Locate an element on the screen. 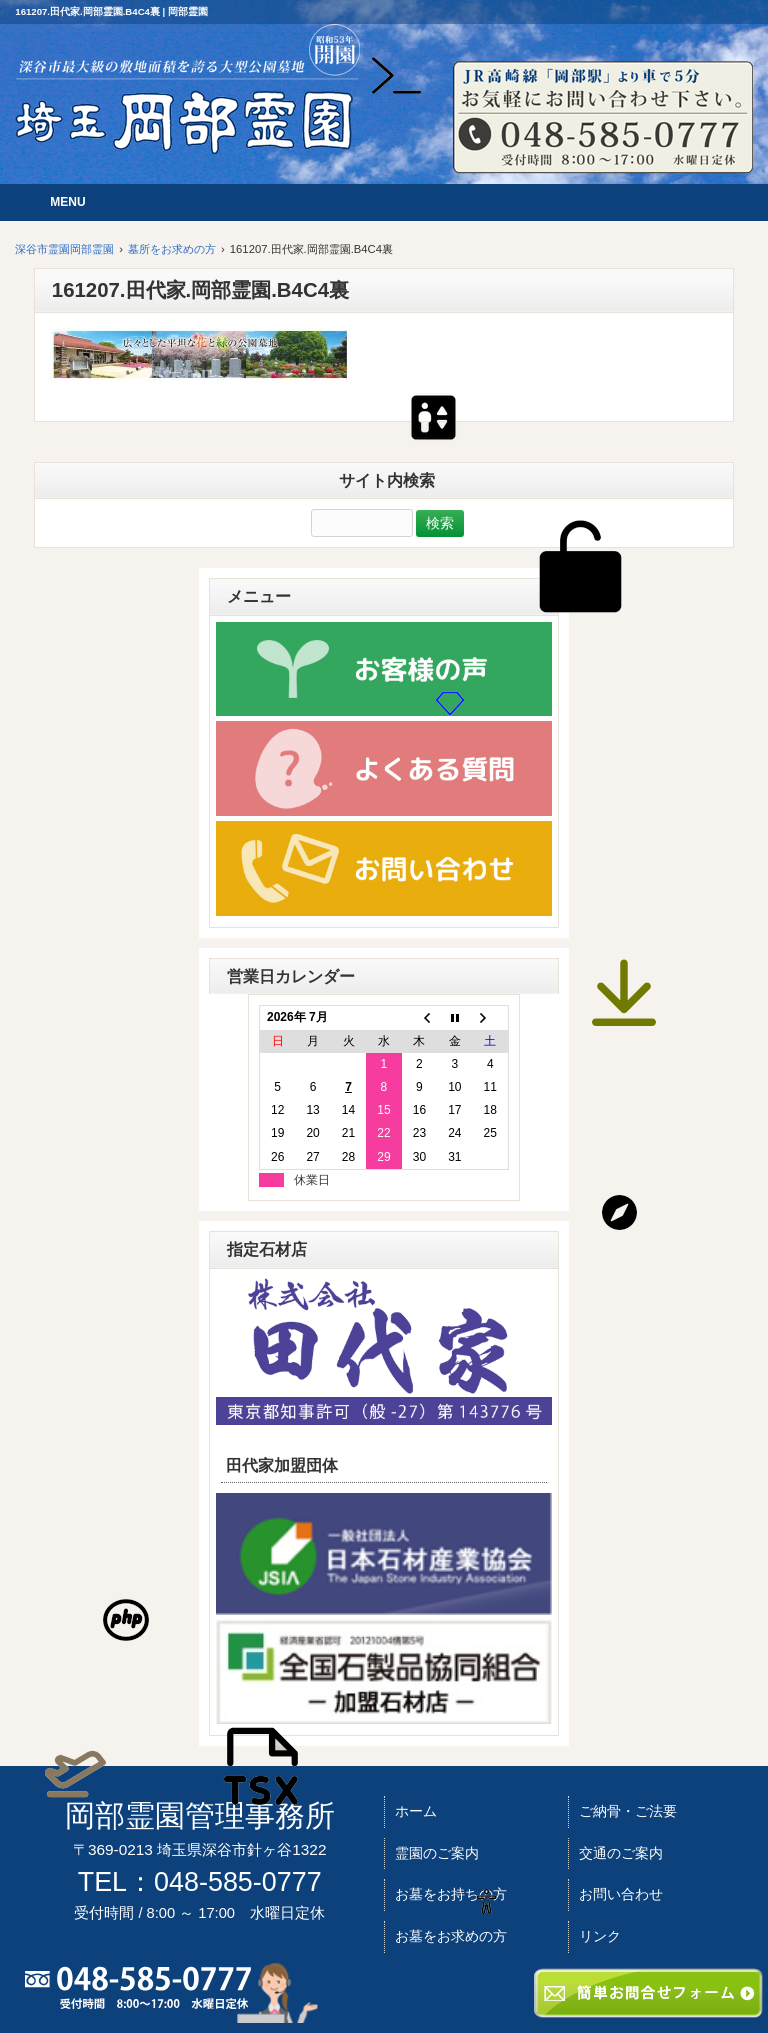  departing flight status indicator is located at coordinates (75, 1772).